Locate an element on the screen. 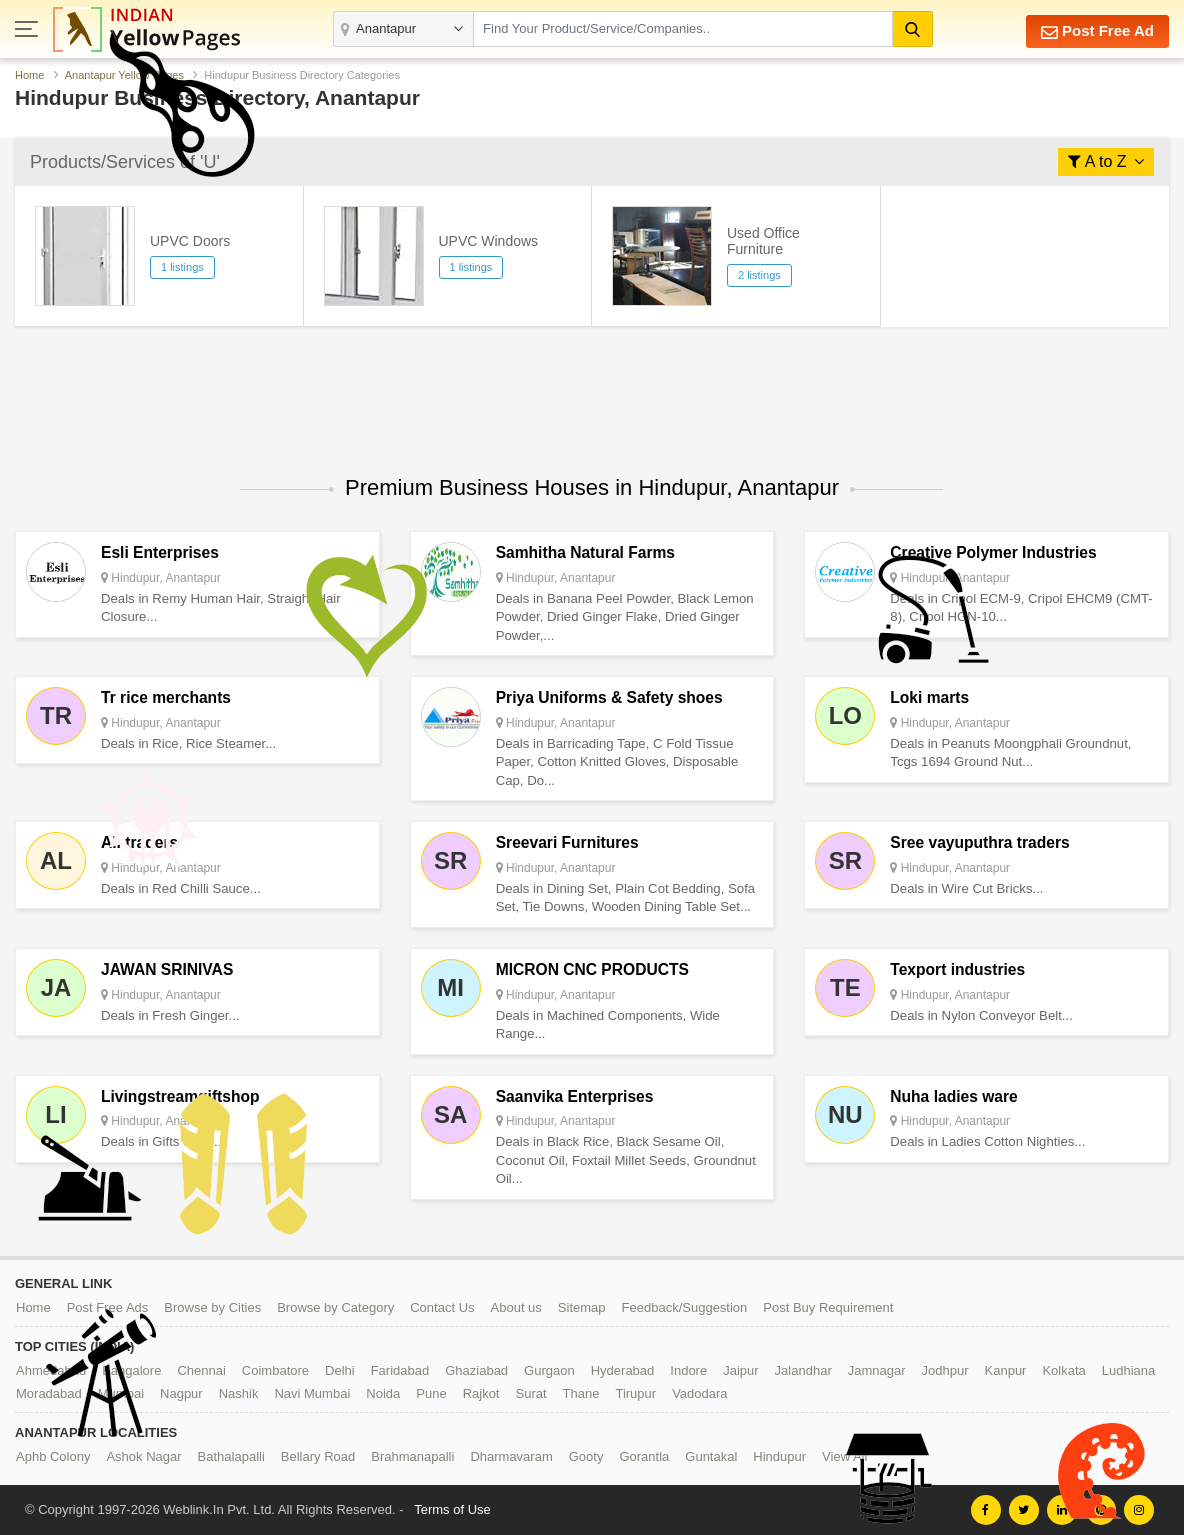 Image resolution: width=1184 pixels, height=1535 pixels. butter ingredient in a cooking or recipe game is located at coordinates (90, 1178).